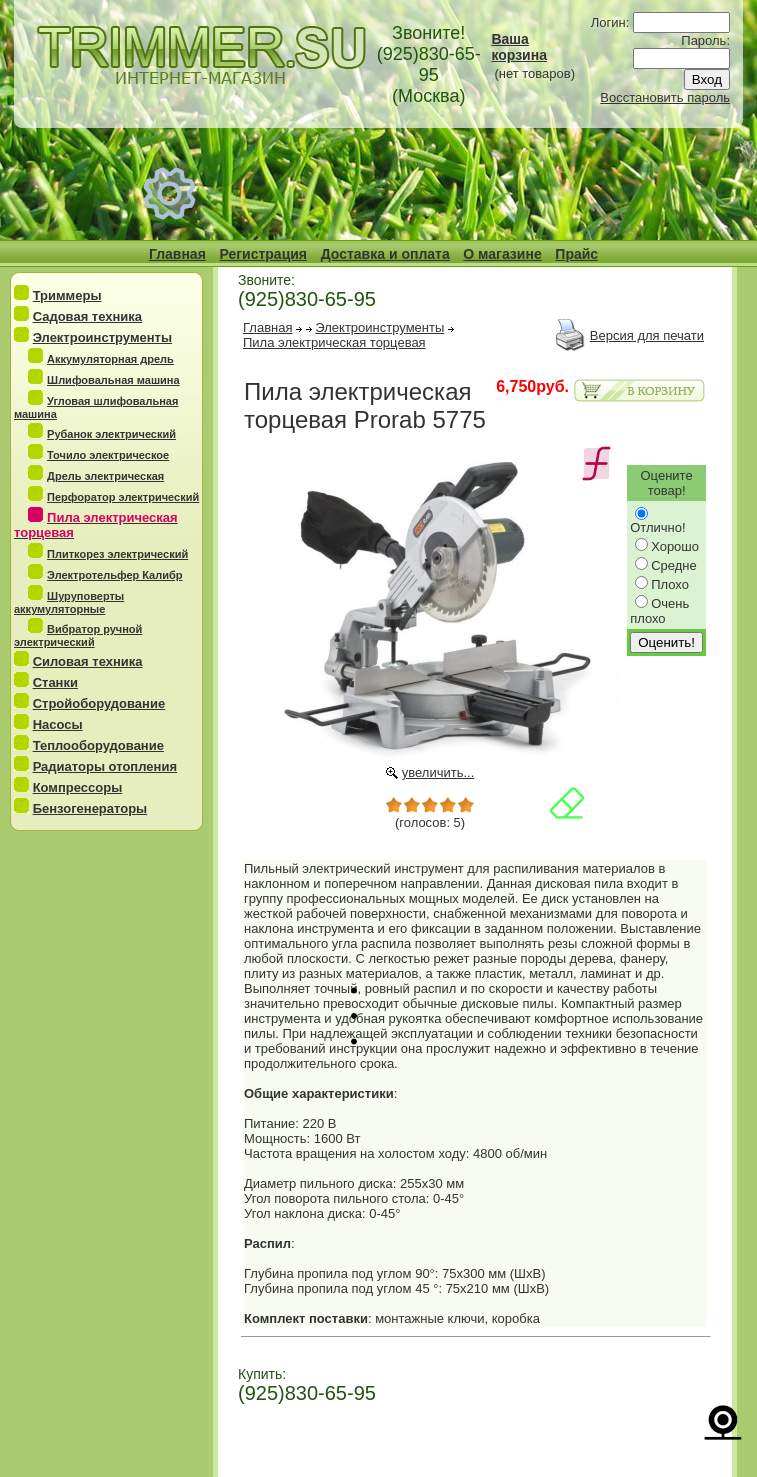 Image resolution: width=757 pixels, height=1477 pixels. What do you see at coordinates (567, 803) in the screenshot?
I see `erase or clear content` at bounding box center [567, 803].